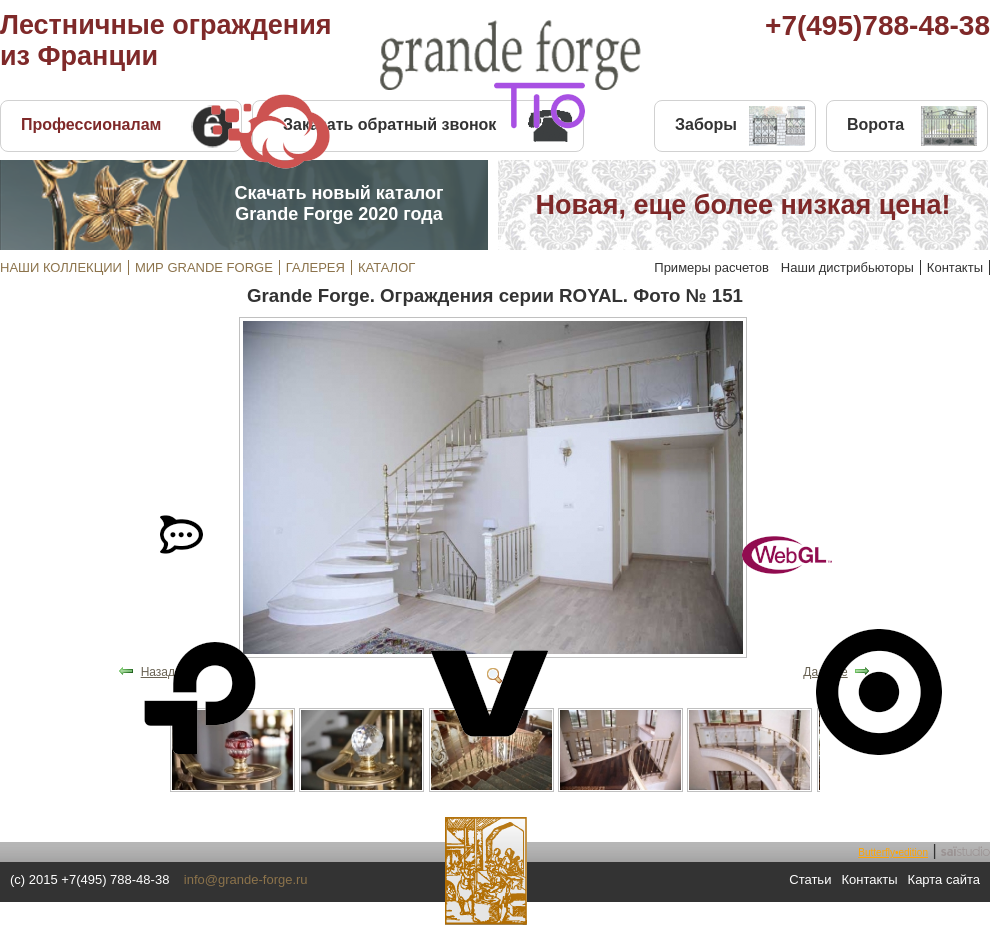  I want to click on WebGL technology logo, so click(787, 555).